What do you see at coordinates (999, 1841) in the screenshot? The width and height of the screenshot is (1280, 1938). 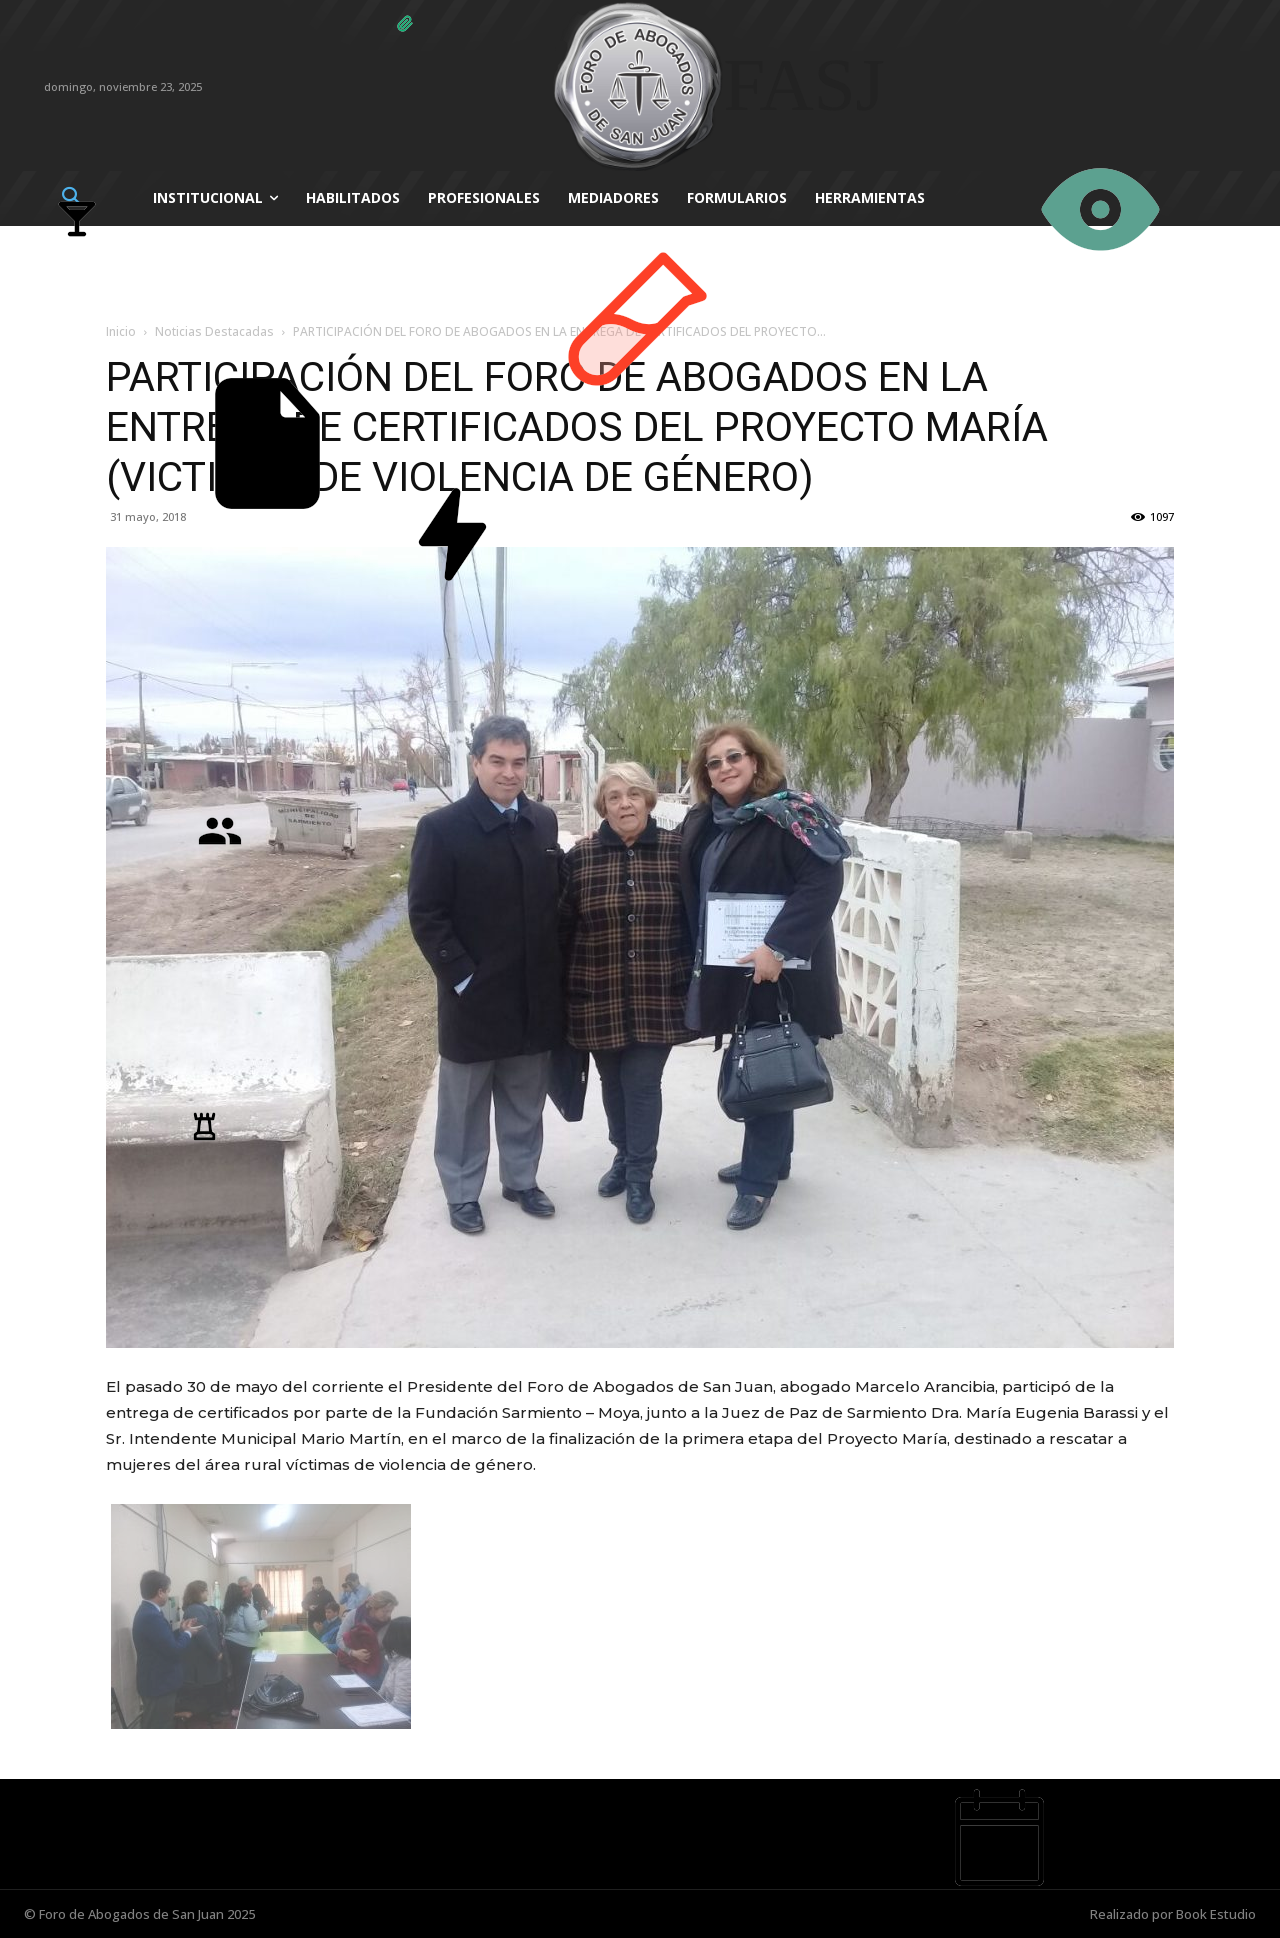 I see `view calendar` at bounding box center [999, 1841].